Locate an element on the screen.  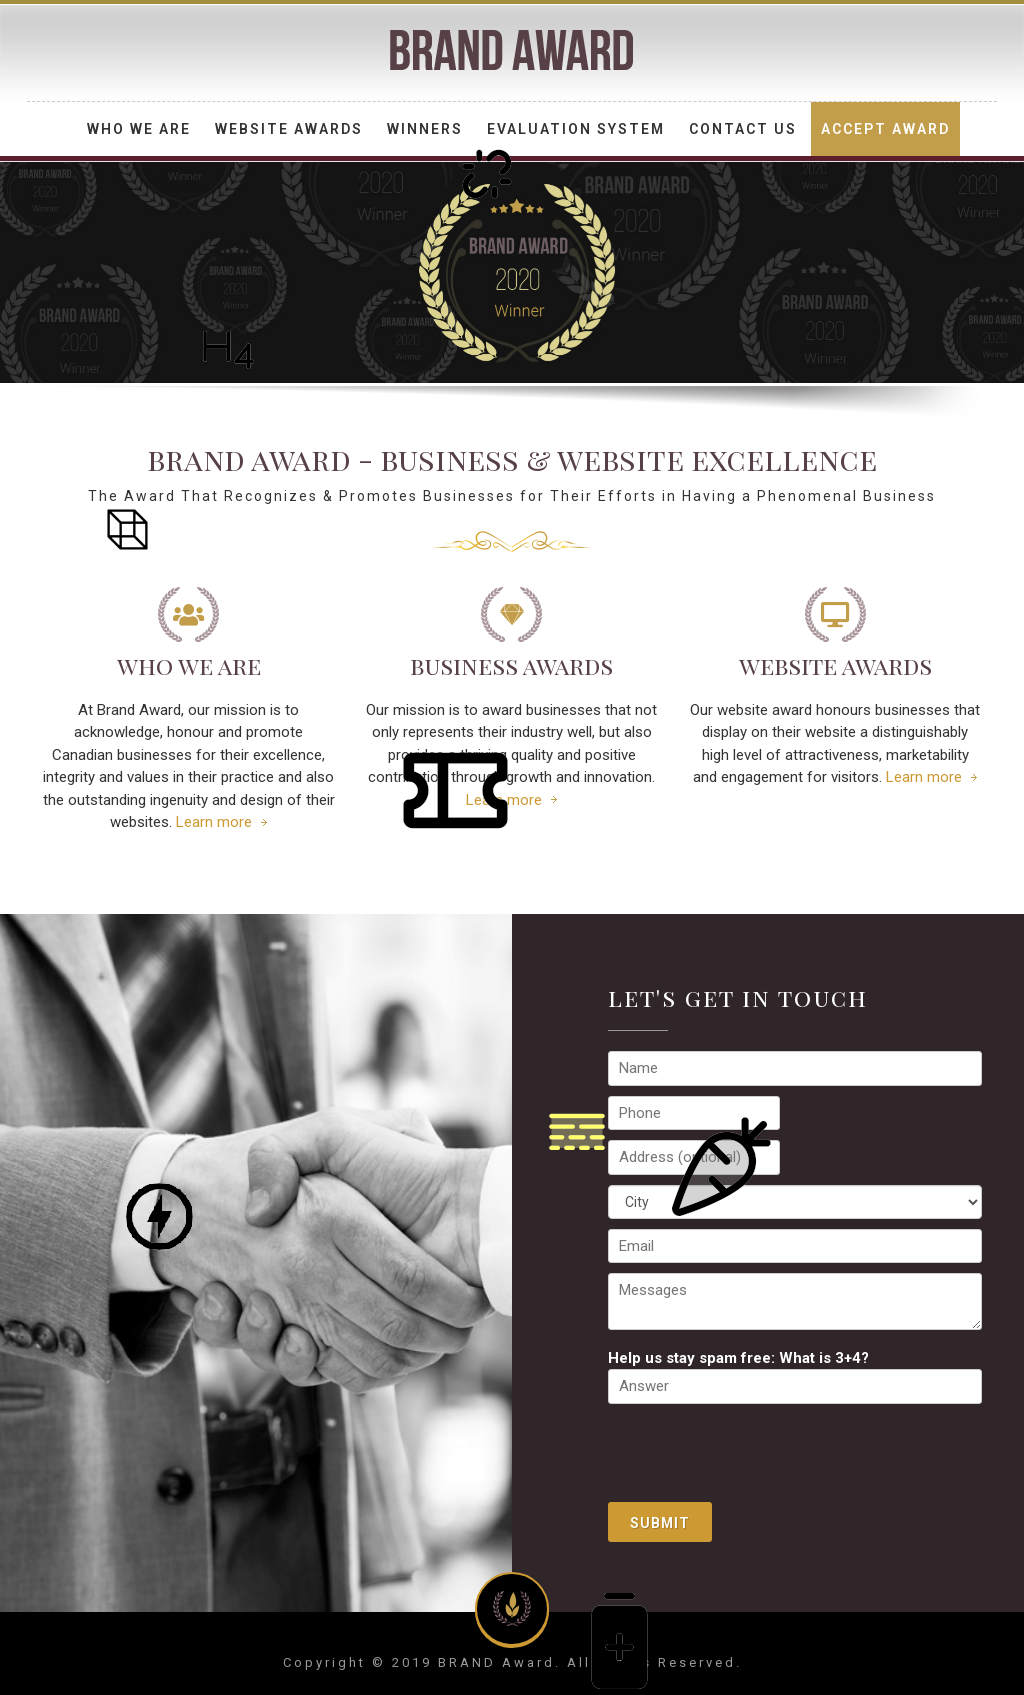
view your tickets or passes is located at coordinates (455, 790).